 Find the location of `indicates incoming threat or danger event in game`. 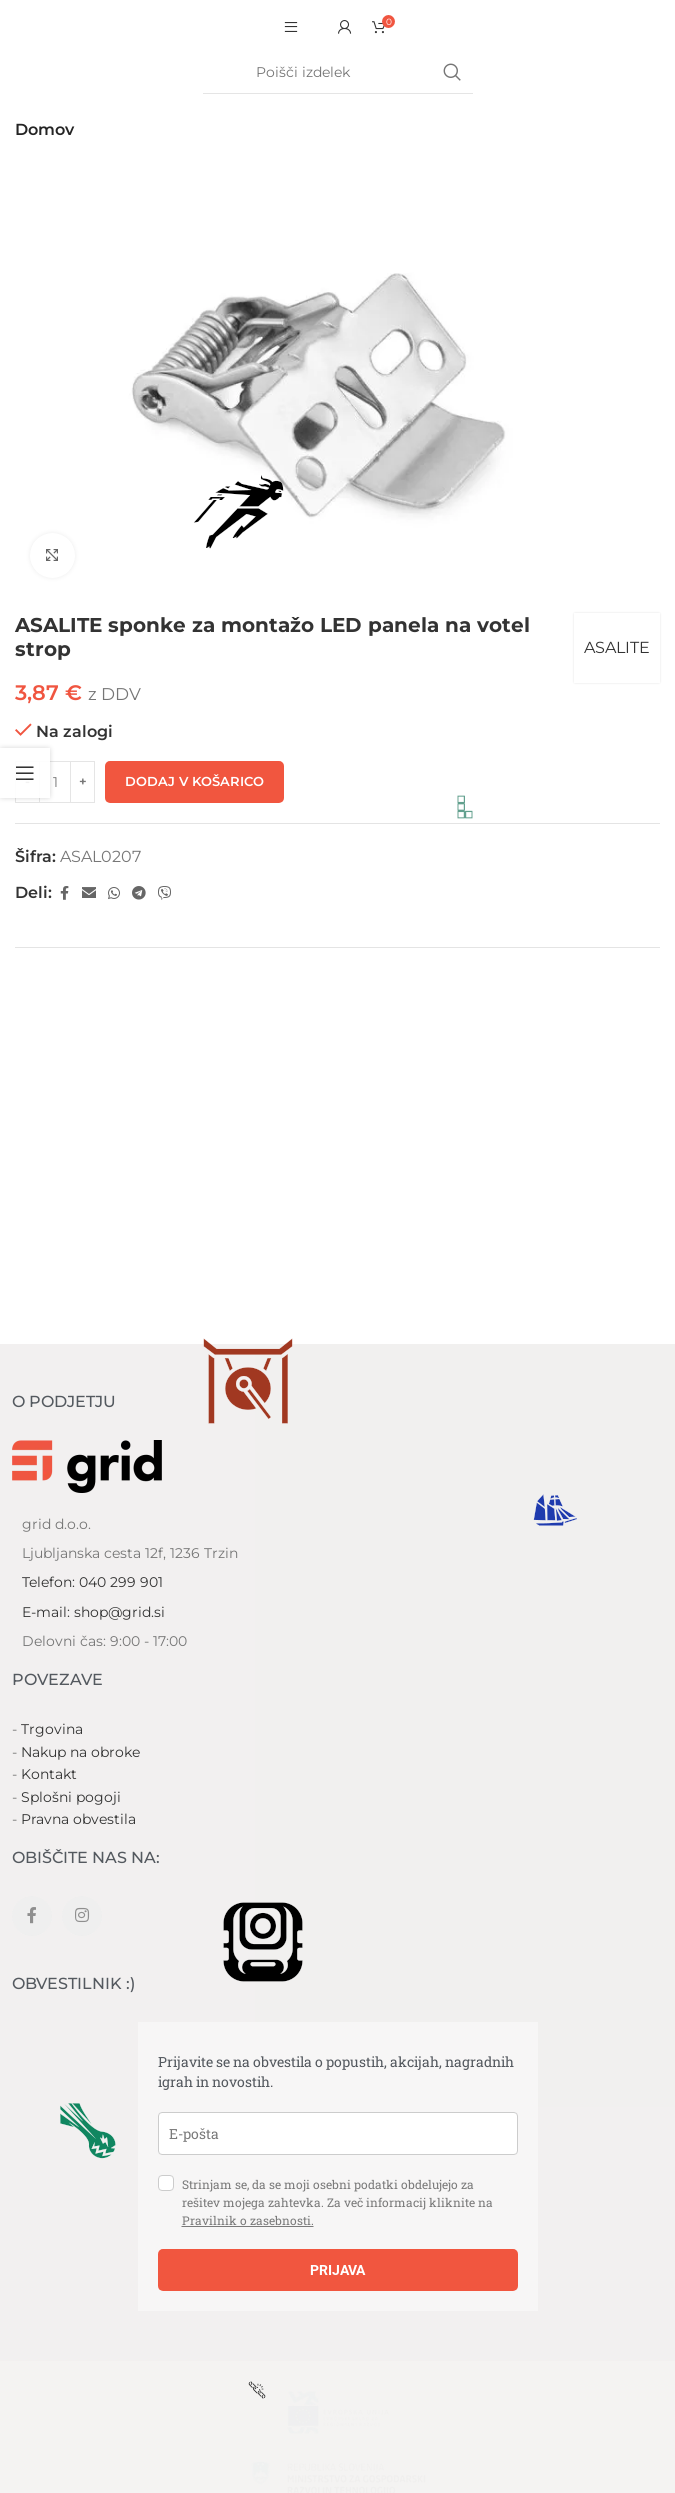

indicates incoming threat or danger event in game is located at coordinates (88, 2131).